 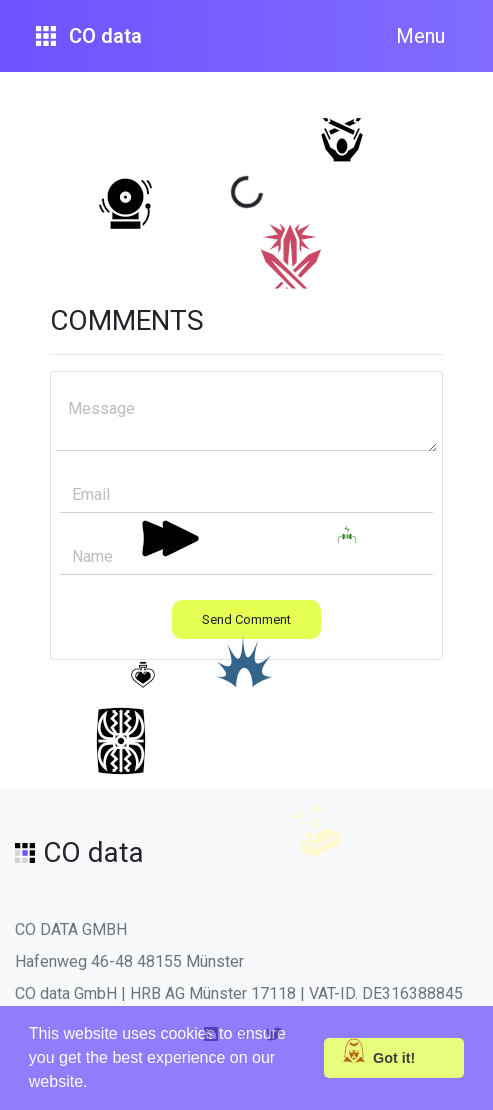 I want to click on skip forward or fast-forward media playback, so click(x=170, y=538).